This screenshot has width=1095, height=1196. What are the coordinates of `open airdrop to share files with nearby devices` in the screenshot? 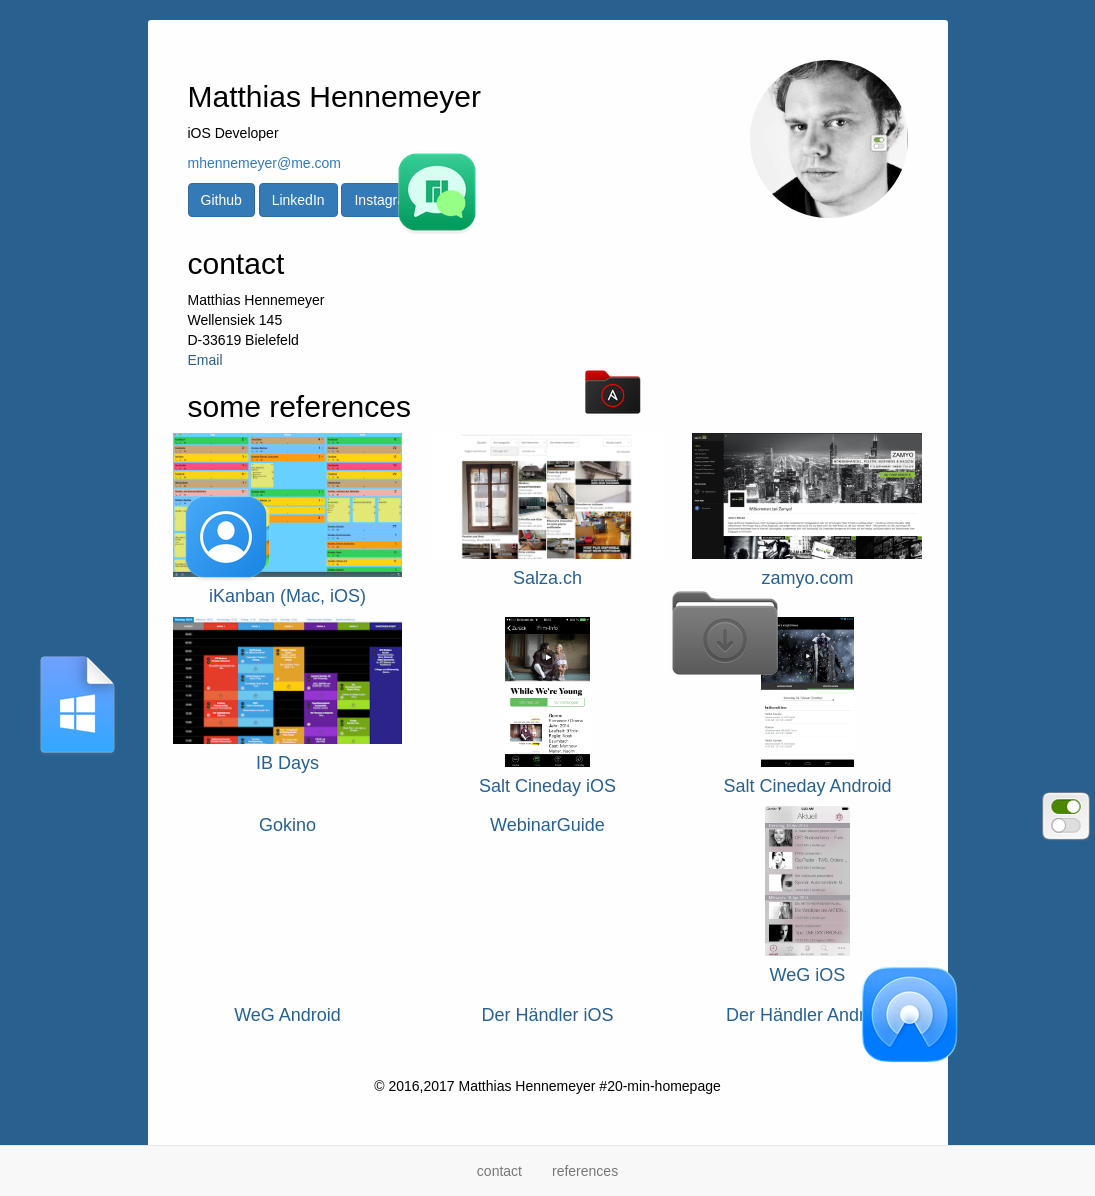 It's located at (909, 1014).